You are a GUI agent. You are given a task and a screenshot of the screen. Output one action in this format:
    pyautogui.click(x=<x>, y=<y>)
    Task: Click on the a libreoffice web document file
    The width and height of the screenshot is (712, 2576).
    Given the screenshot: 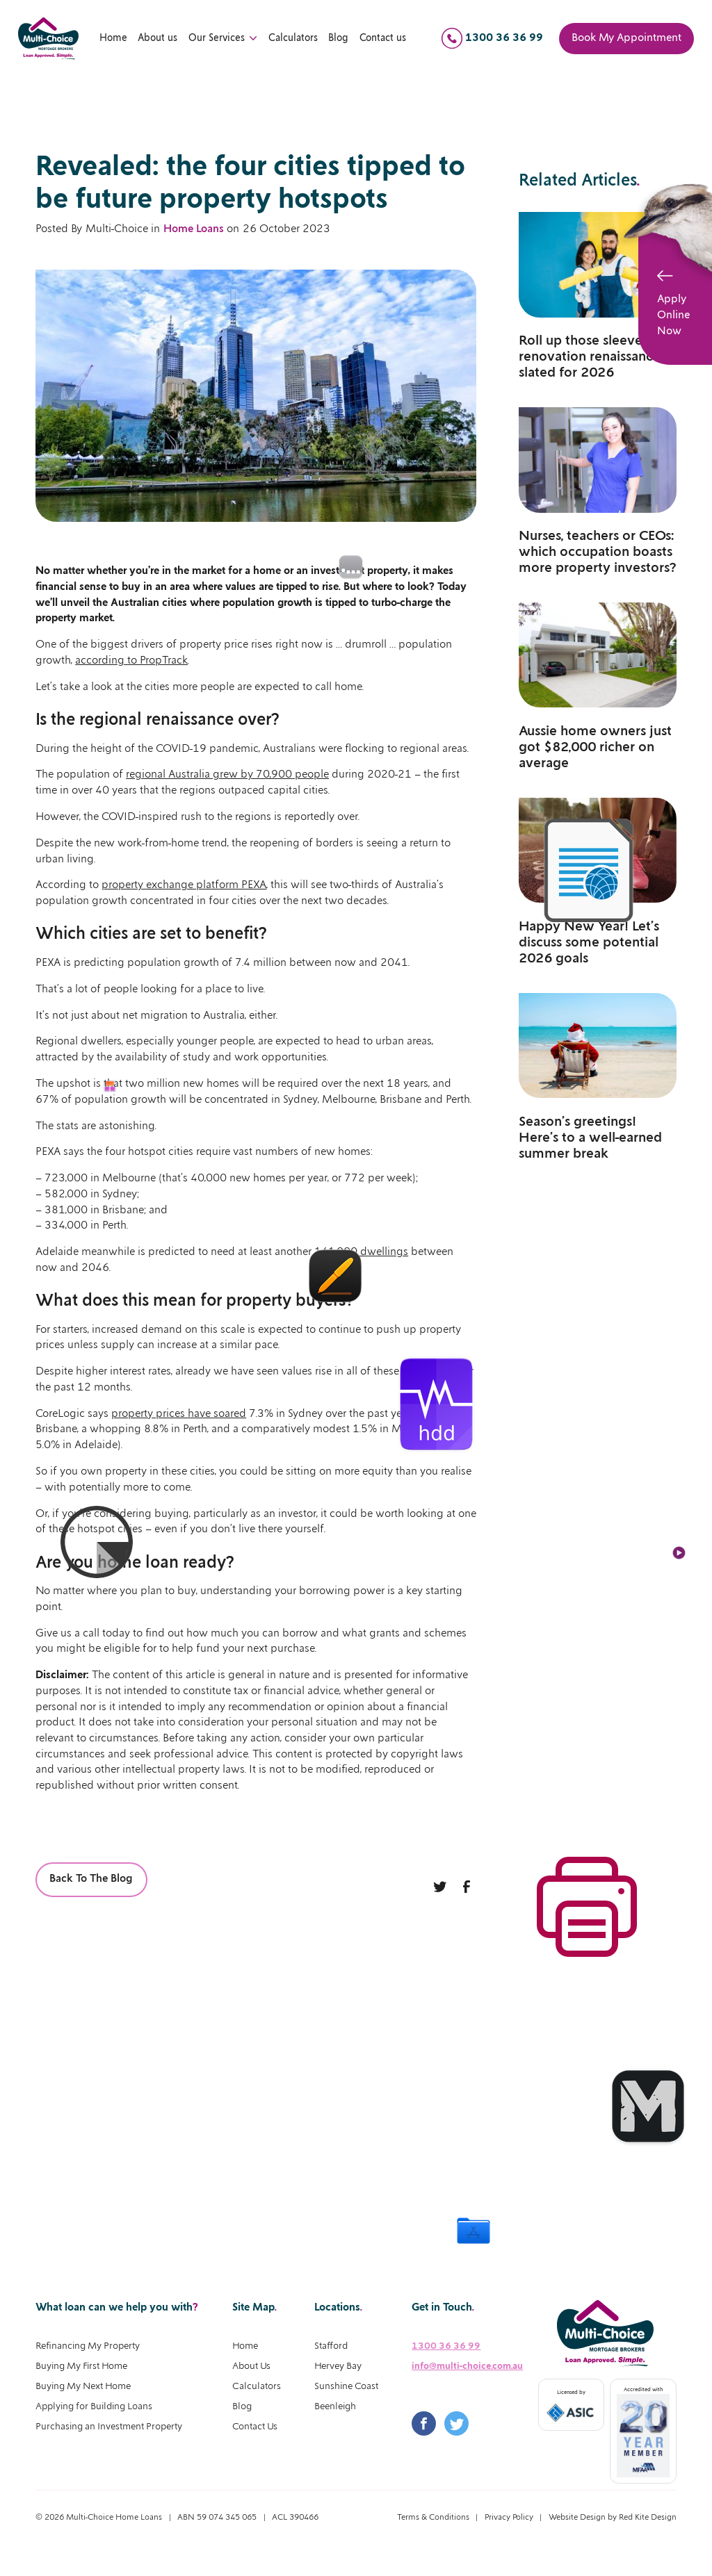 What is the action you would take?
    pyautogui.click(x=588, y=870)
    